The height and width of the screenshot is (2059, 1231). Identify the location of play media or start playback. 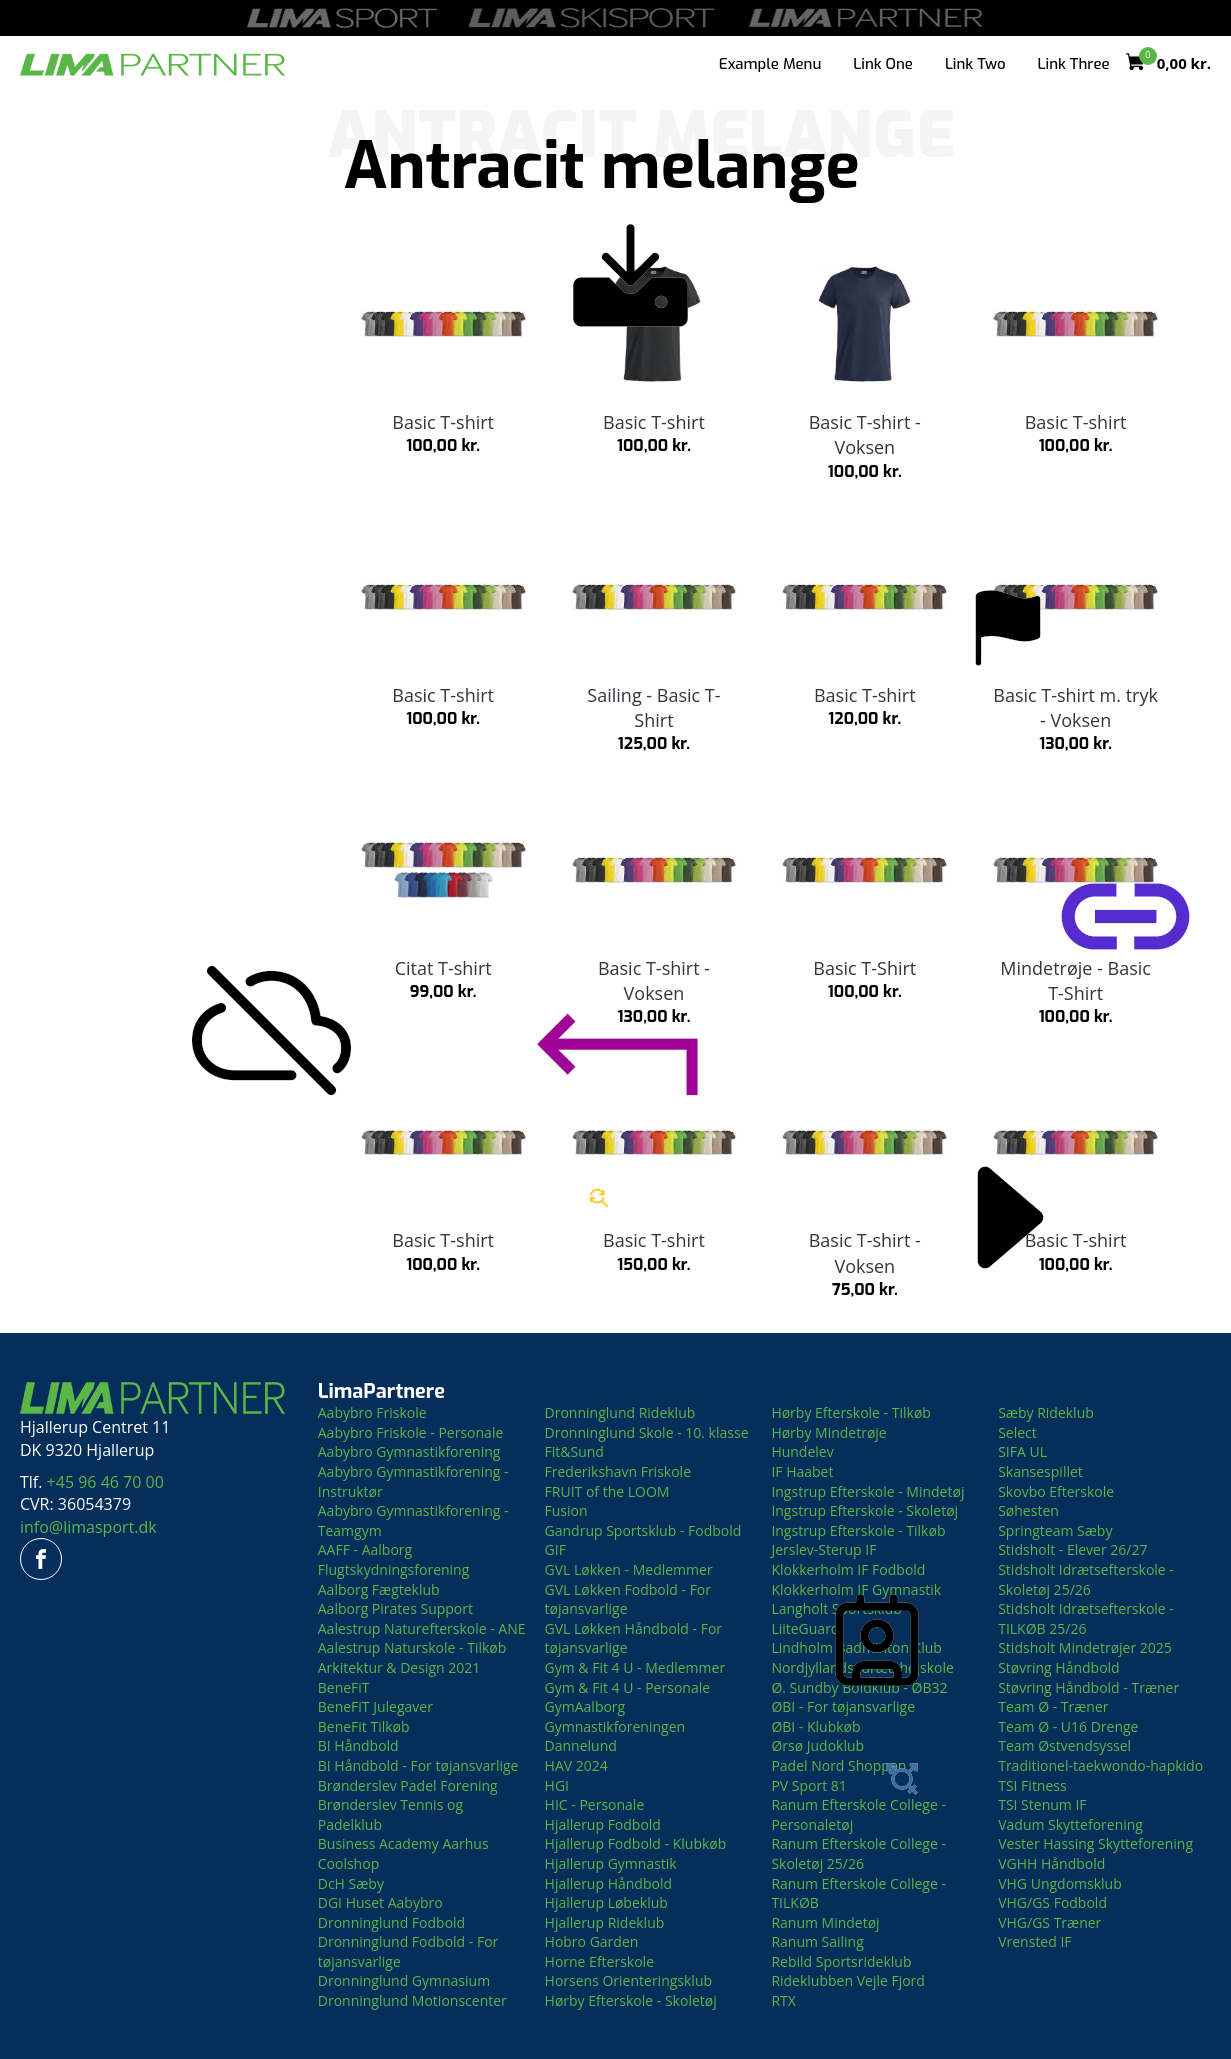
(1010, 1217).